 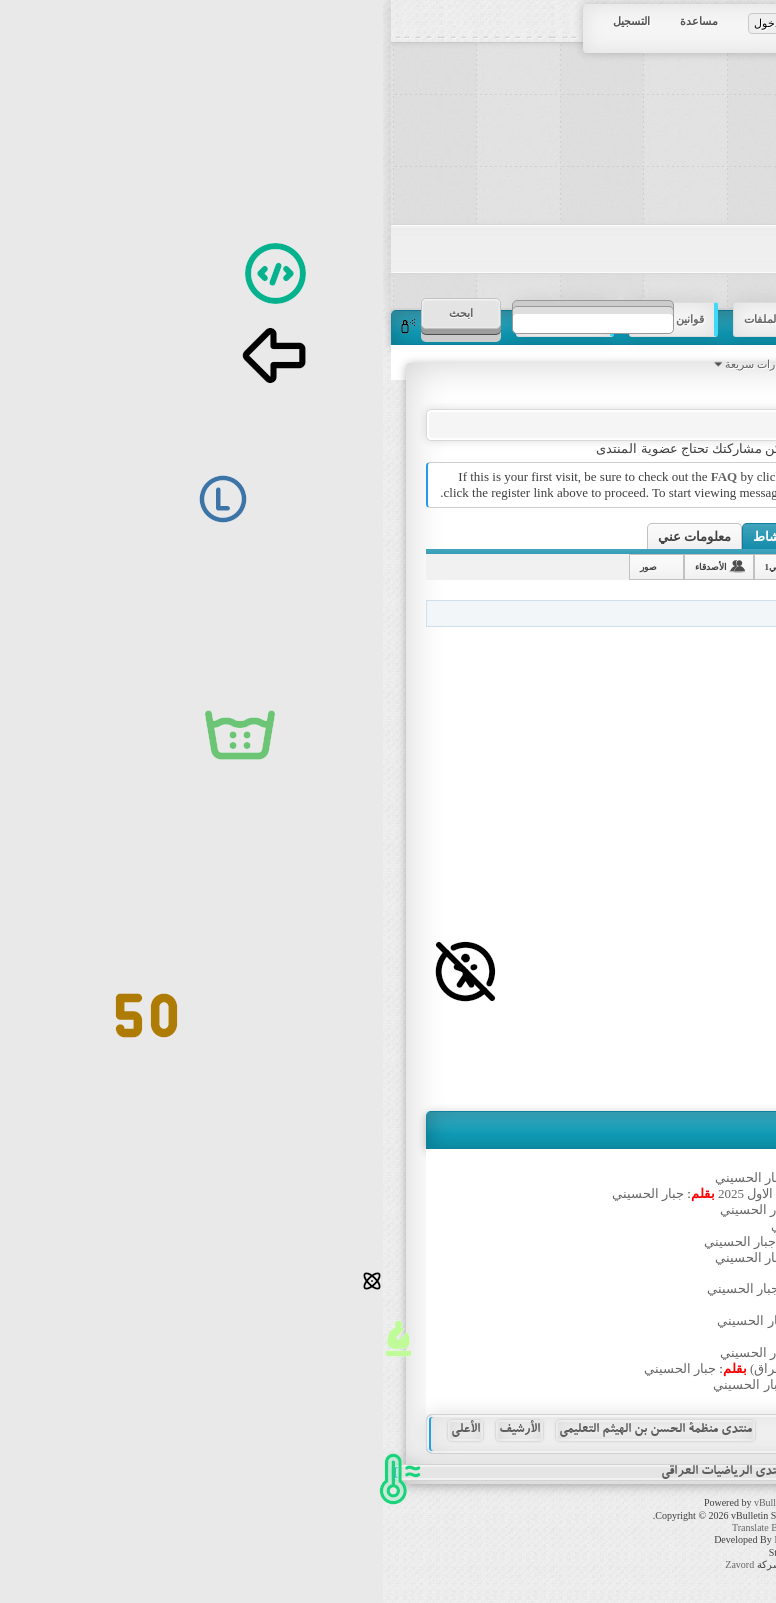 I want to click on accessibility features disabled, so click(x=465, y=971).